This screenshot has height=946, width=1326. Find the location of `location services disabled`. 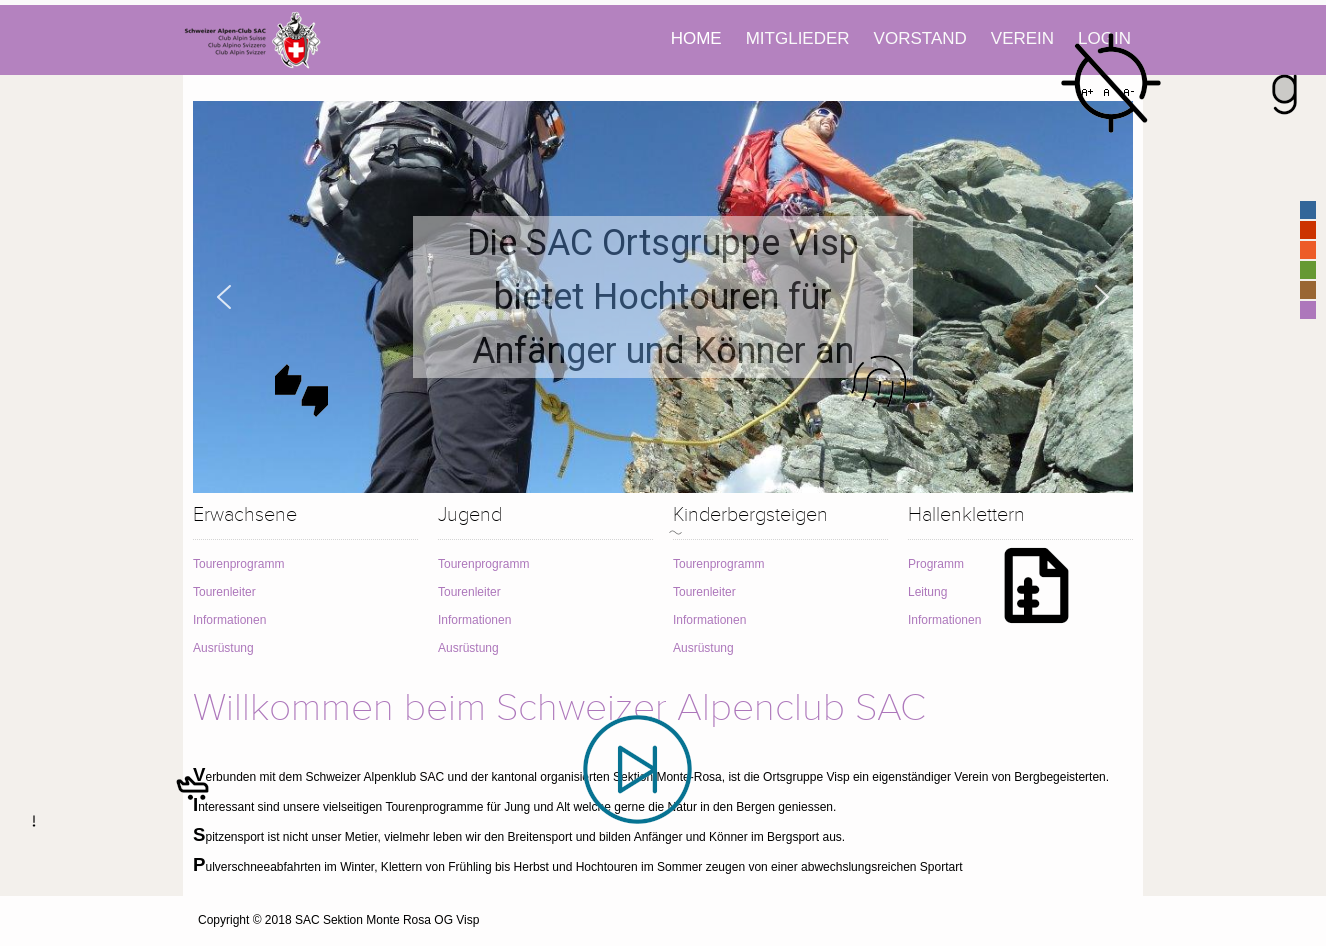

location services disabled is located at coordinates (1111, 83).